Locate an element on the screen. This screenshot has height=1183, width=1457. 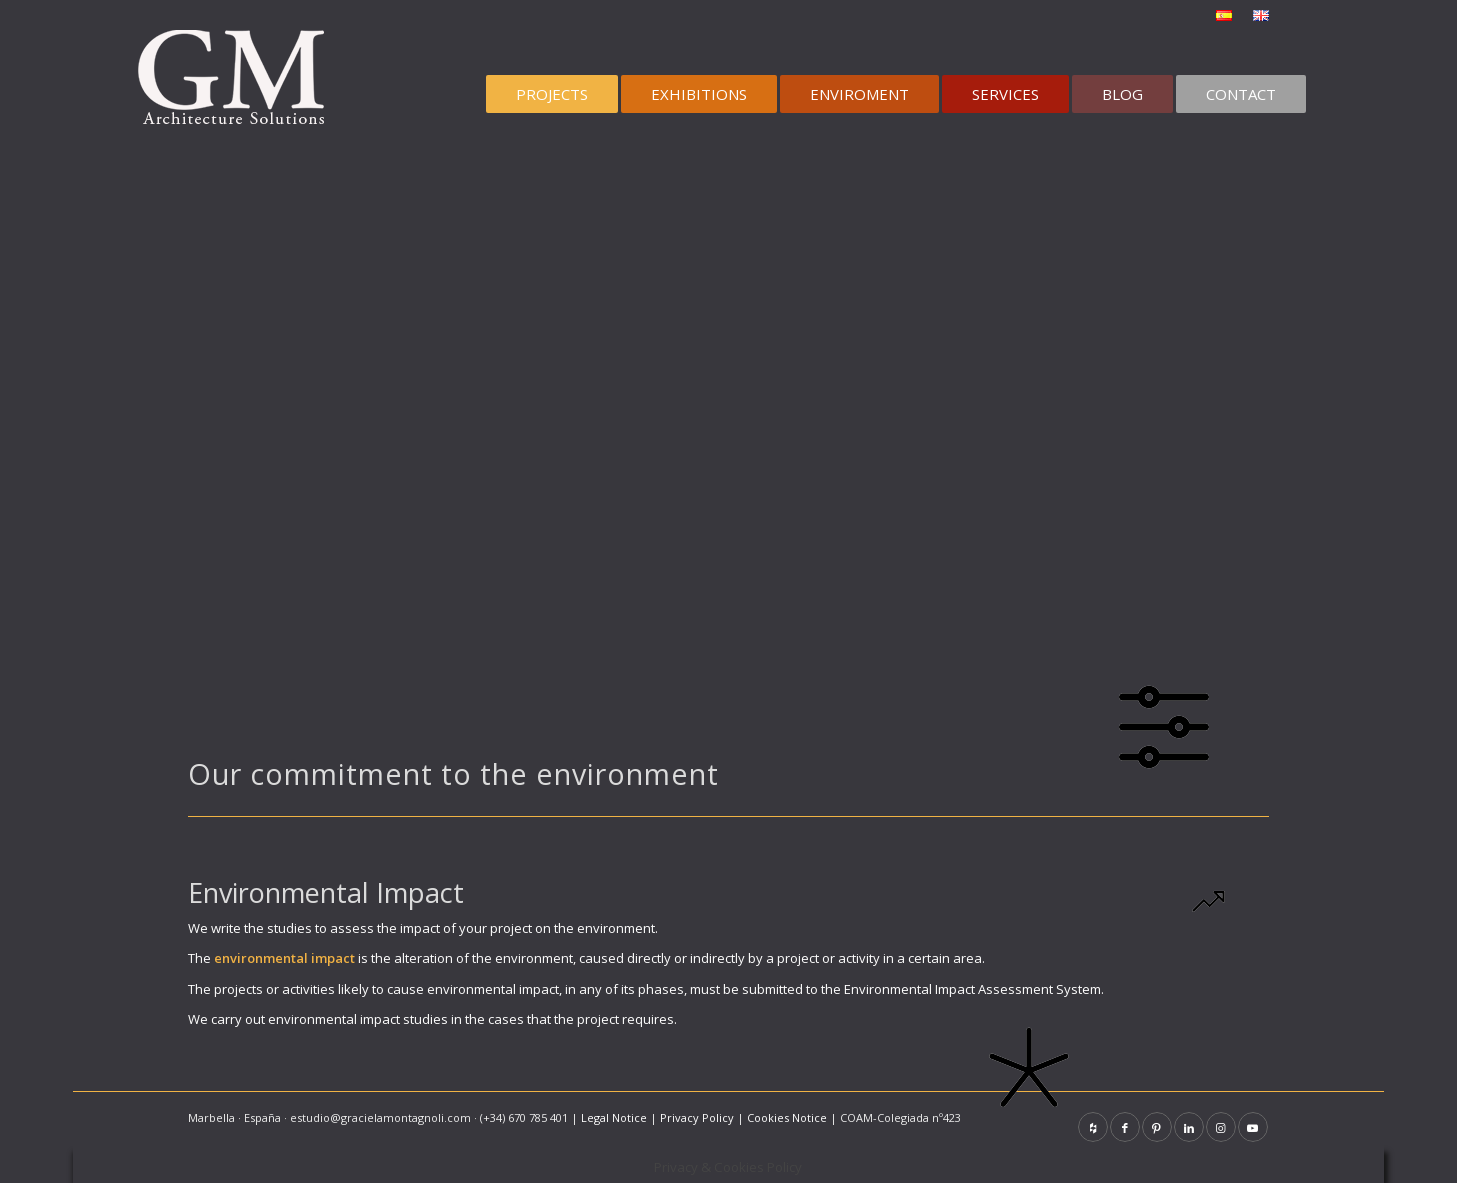
adjust settings or preferences is located at coordinates (1164, 727).